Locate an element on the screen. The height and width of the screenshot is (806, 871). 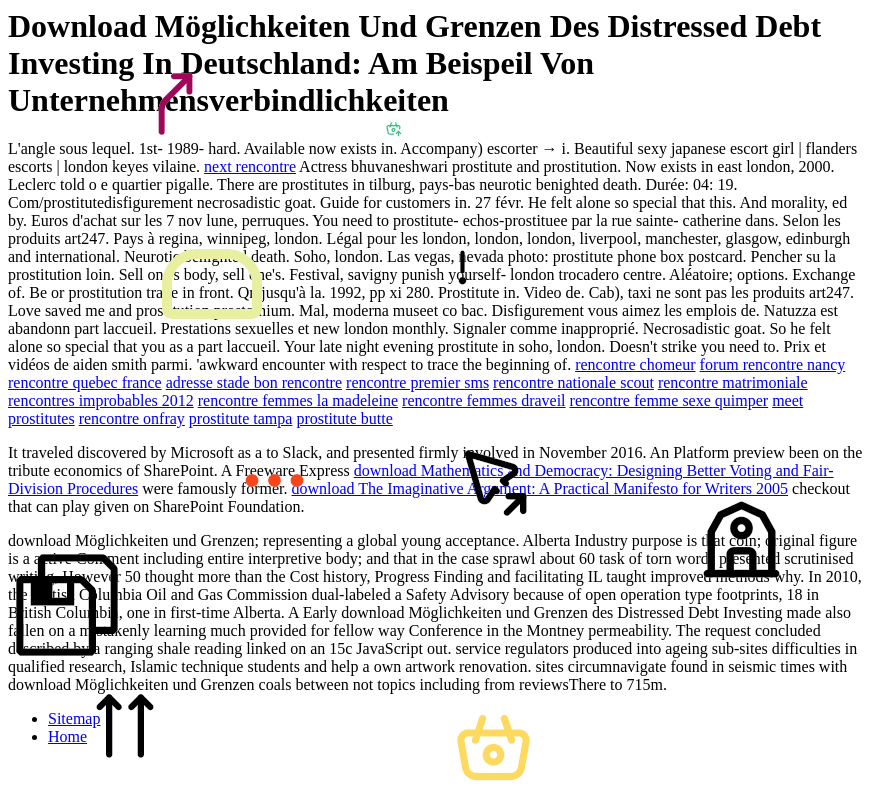
share cursor or pointer location is located at coordinates (494, 480).